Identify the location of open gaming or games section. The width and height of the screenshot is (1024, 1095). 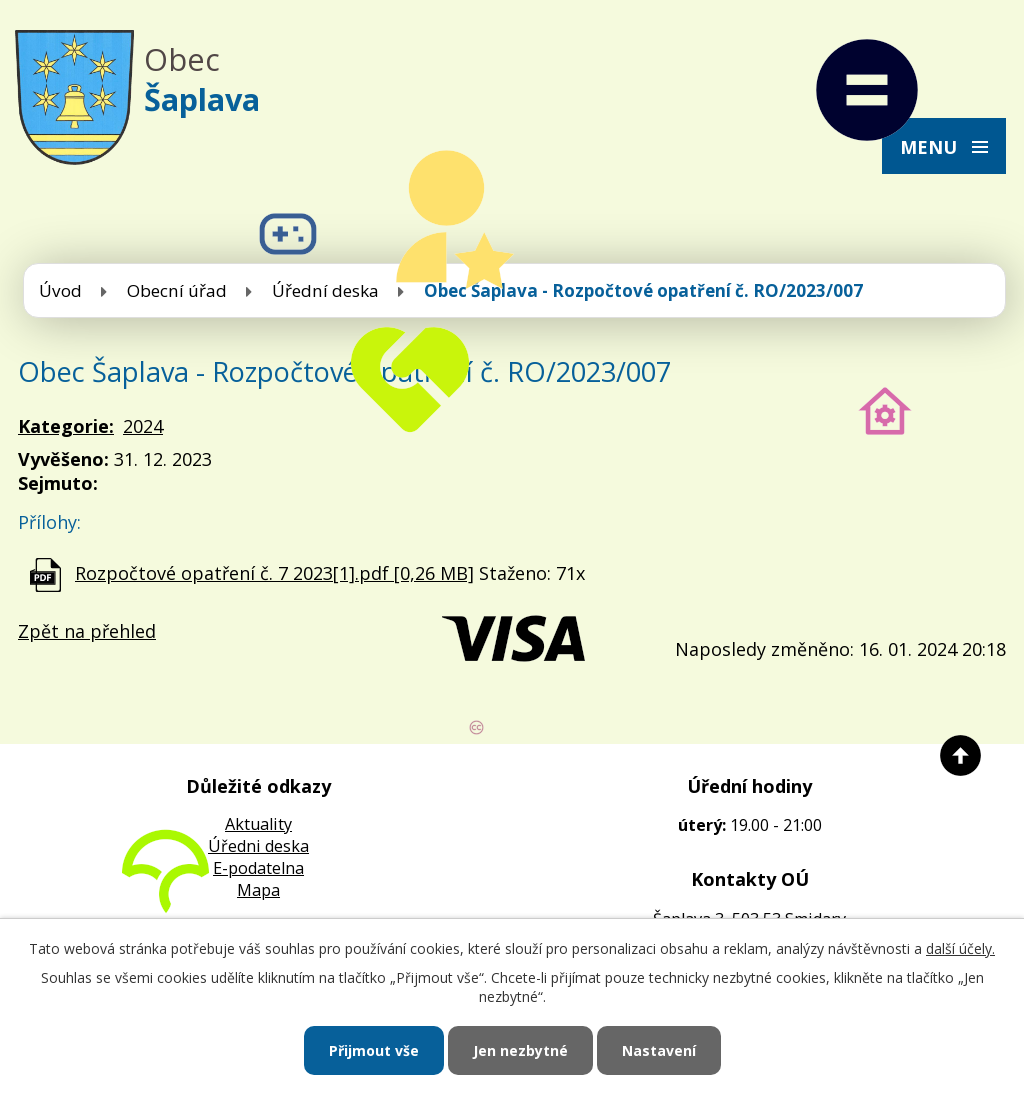
(288, 234).